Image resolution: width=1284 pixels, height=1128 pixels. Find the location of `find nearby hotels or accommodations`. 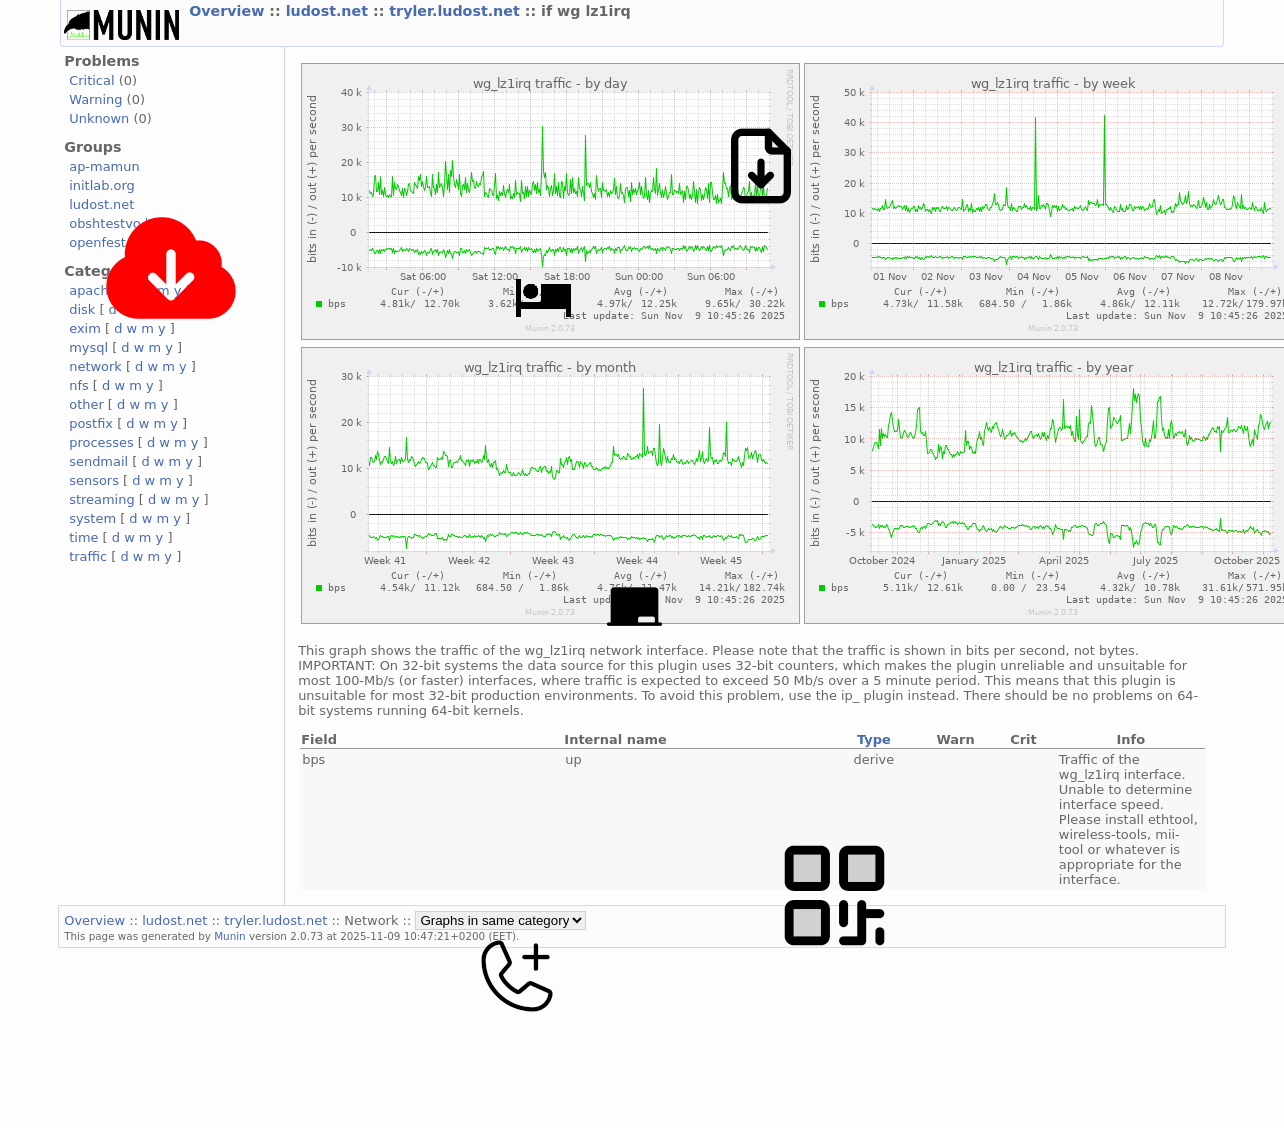

find nearby hotels or accommodations is located at coordinates (543, 296).